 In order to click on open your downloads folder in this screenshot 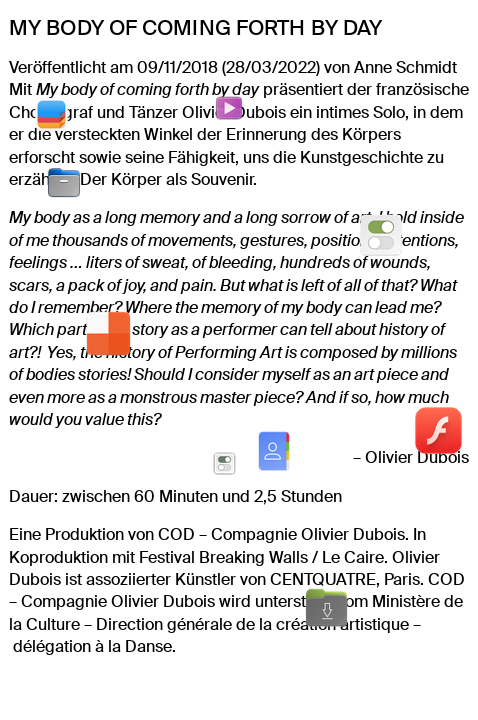, I will do `click(326, 607)`.